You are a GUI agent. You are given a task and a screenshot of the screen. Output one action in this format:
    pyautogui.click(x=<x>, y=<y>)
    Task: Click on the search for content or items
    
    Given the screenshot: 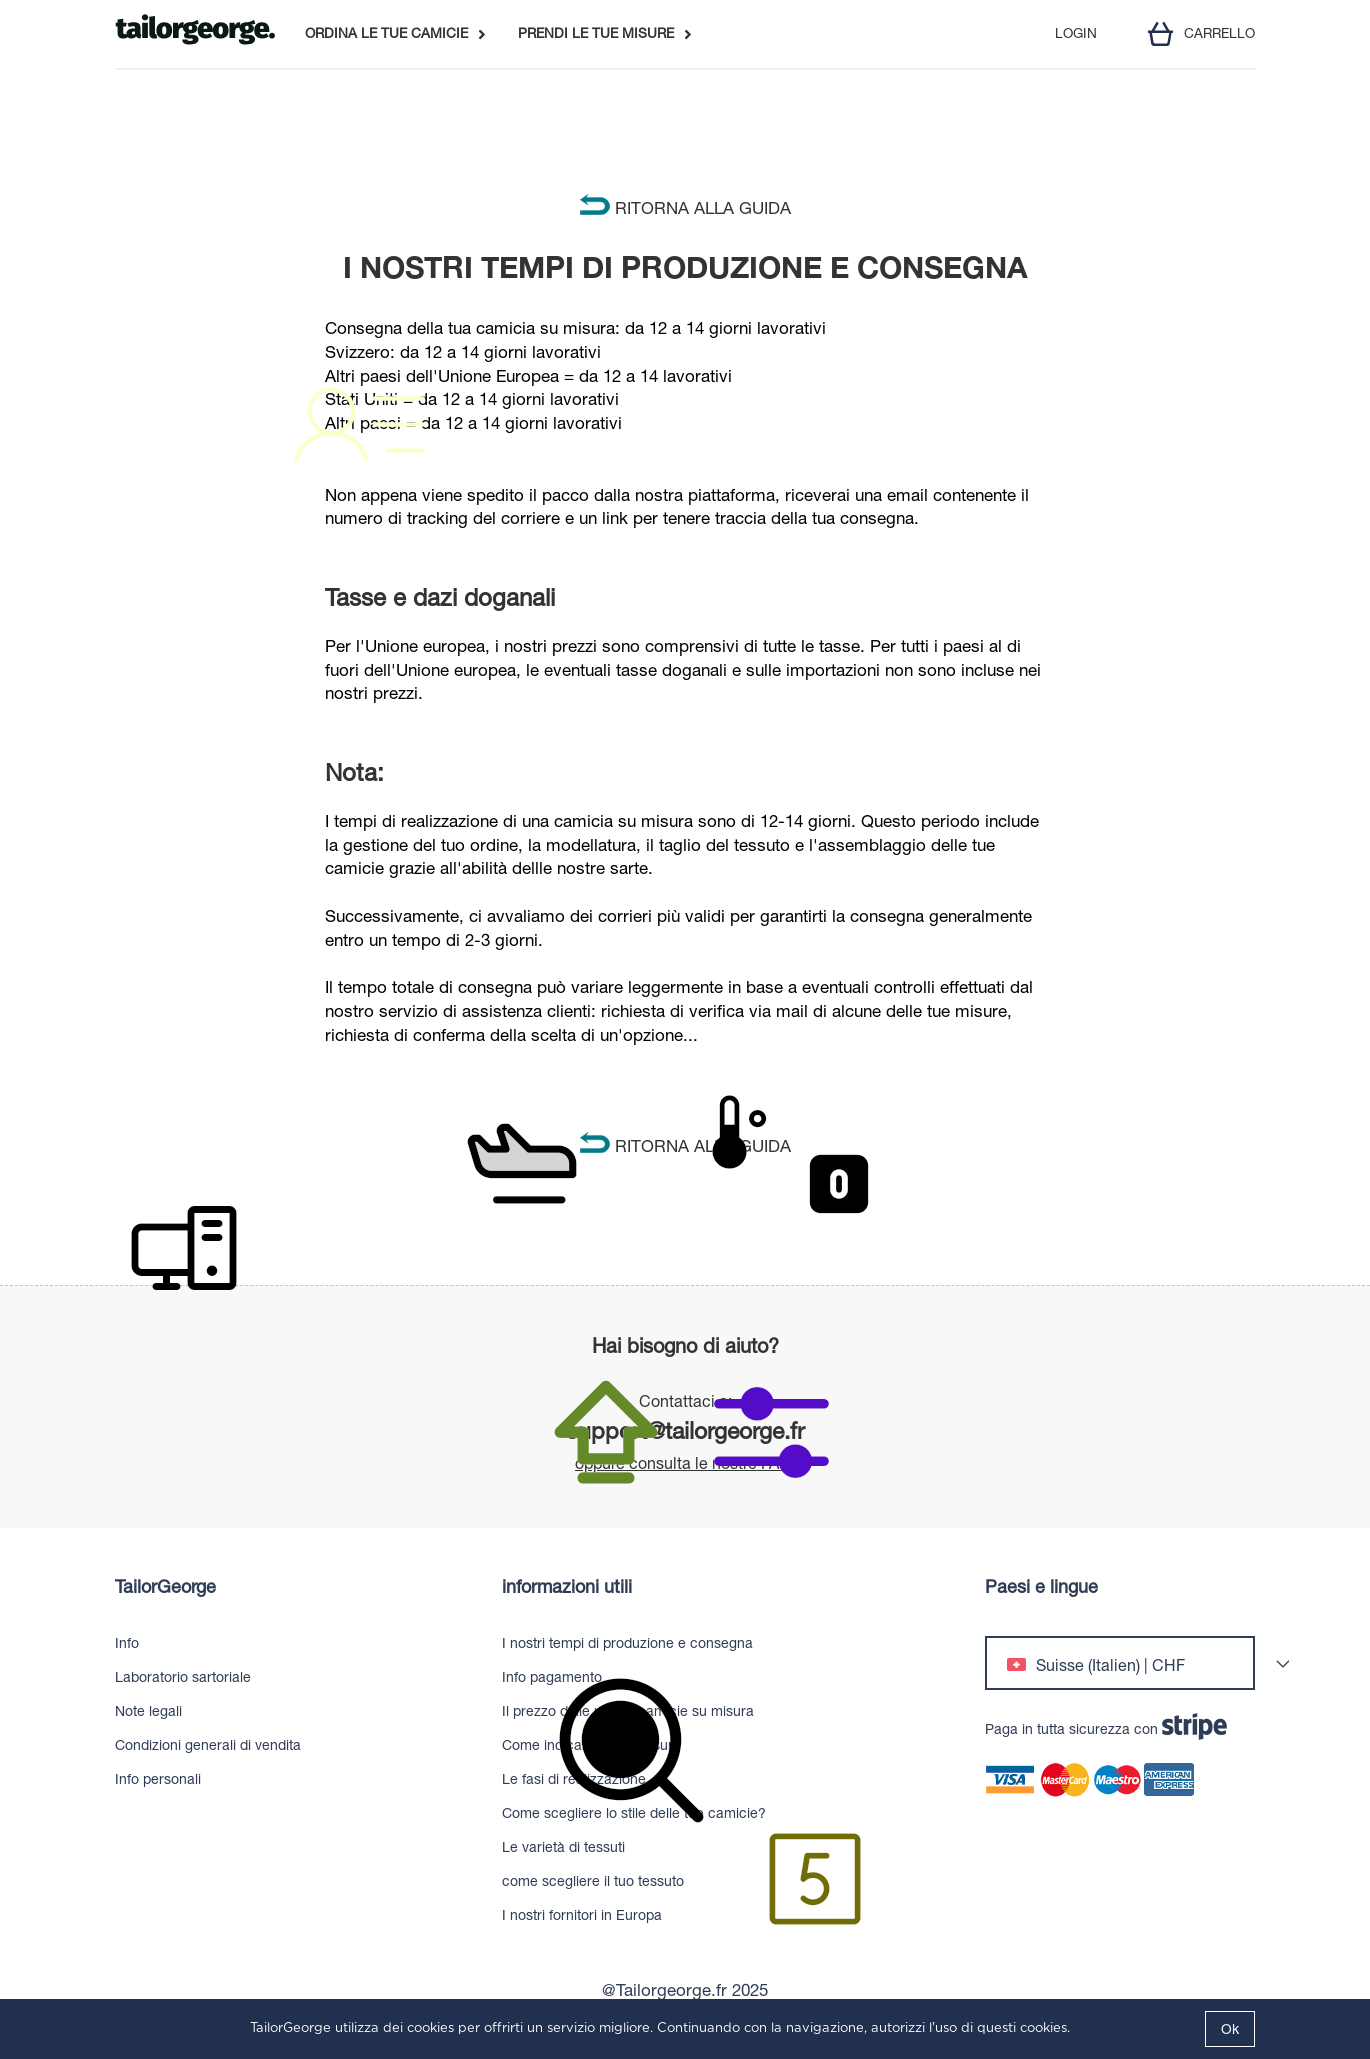 What is the action you would take?
    pyautogui.click(x=631, y=1750)
    